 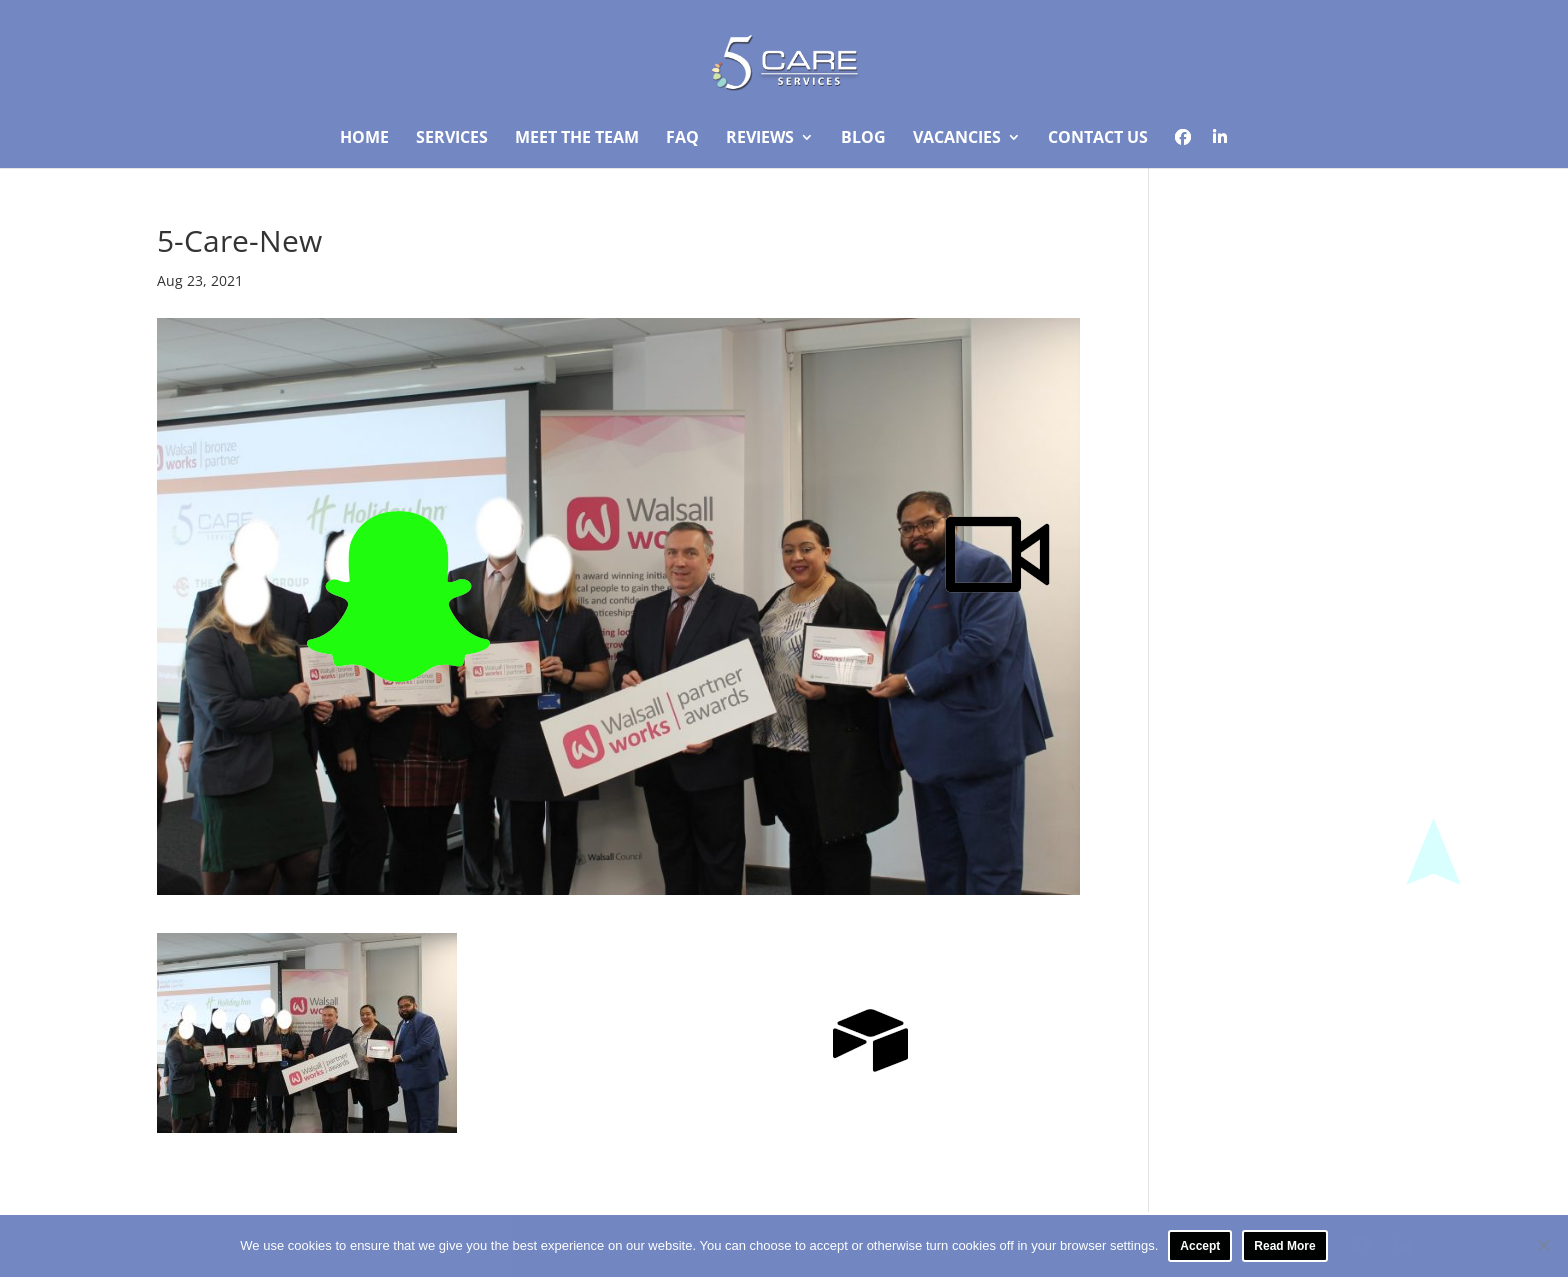 What do you see at coordinates (398, 596) in the screenshot?
I see `open Snapchat app` at bounding box center [398, 596].